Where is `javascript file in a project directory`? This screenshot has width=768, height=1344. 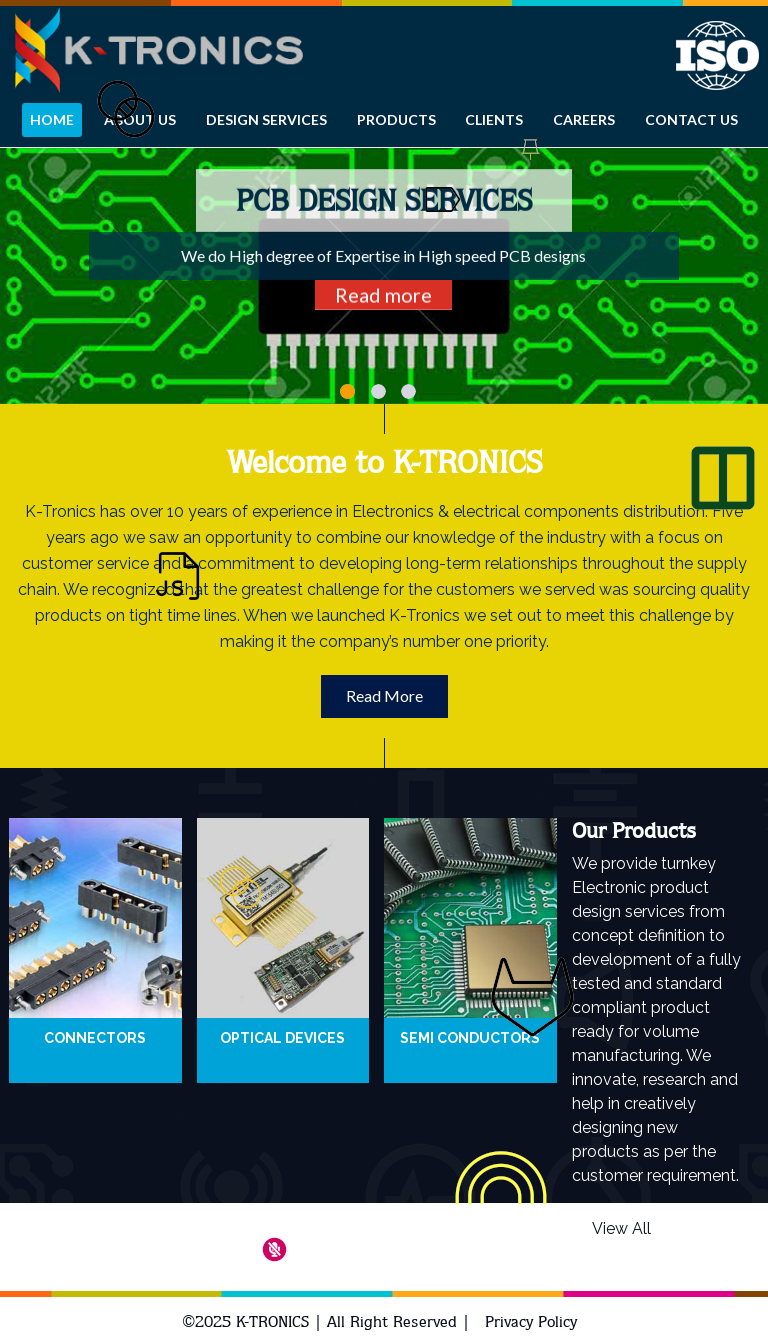
javascript file in a project directory is located at coordinates (179, 576).